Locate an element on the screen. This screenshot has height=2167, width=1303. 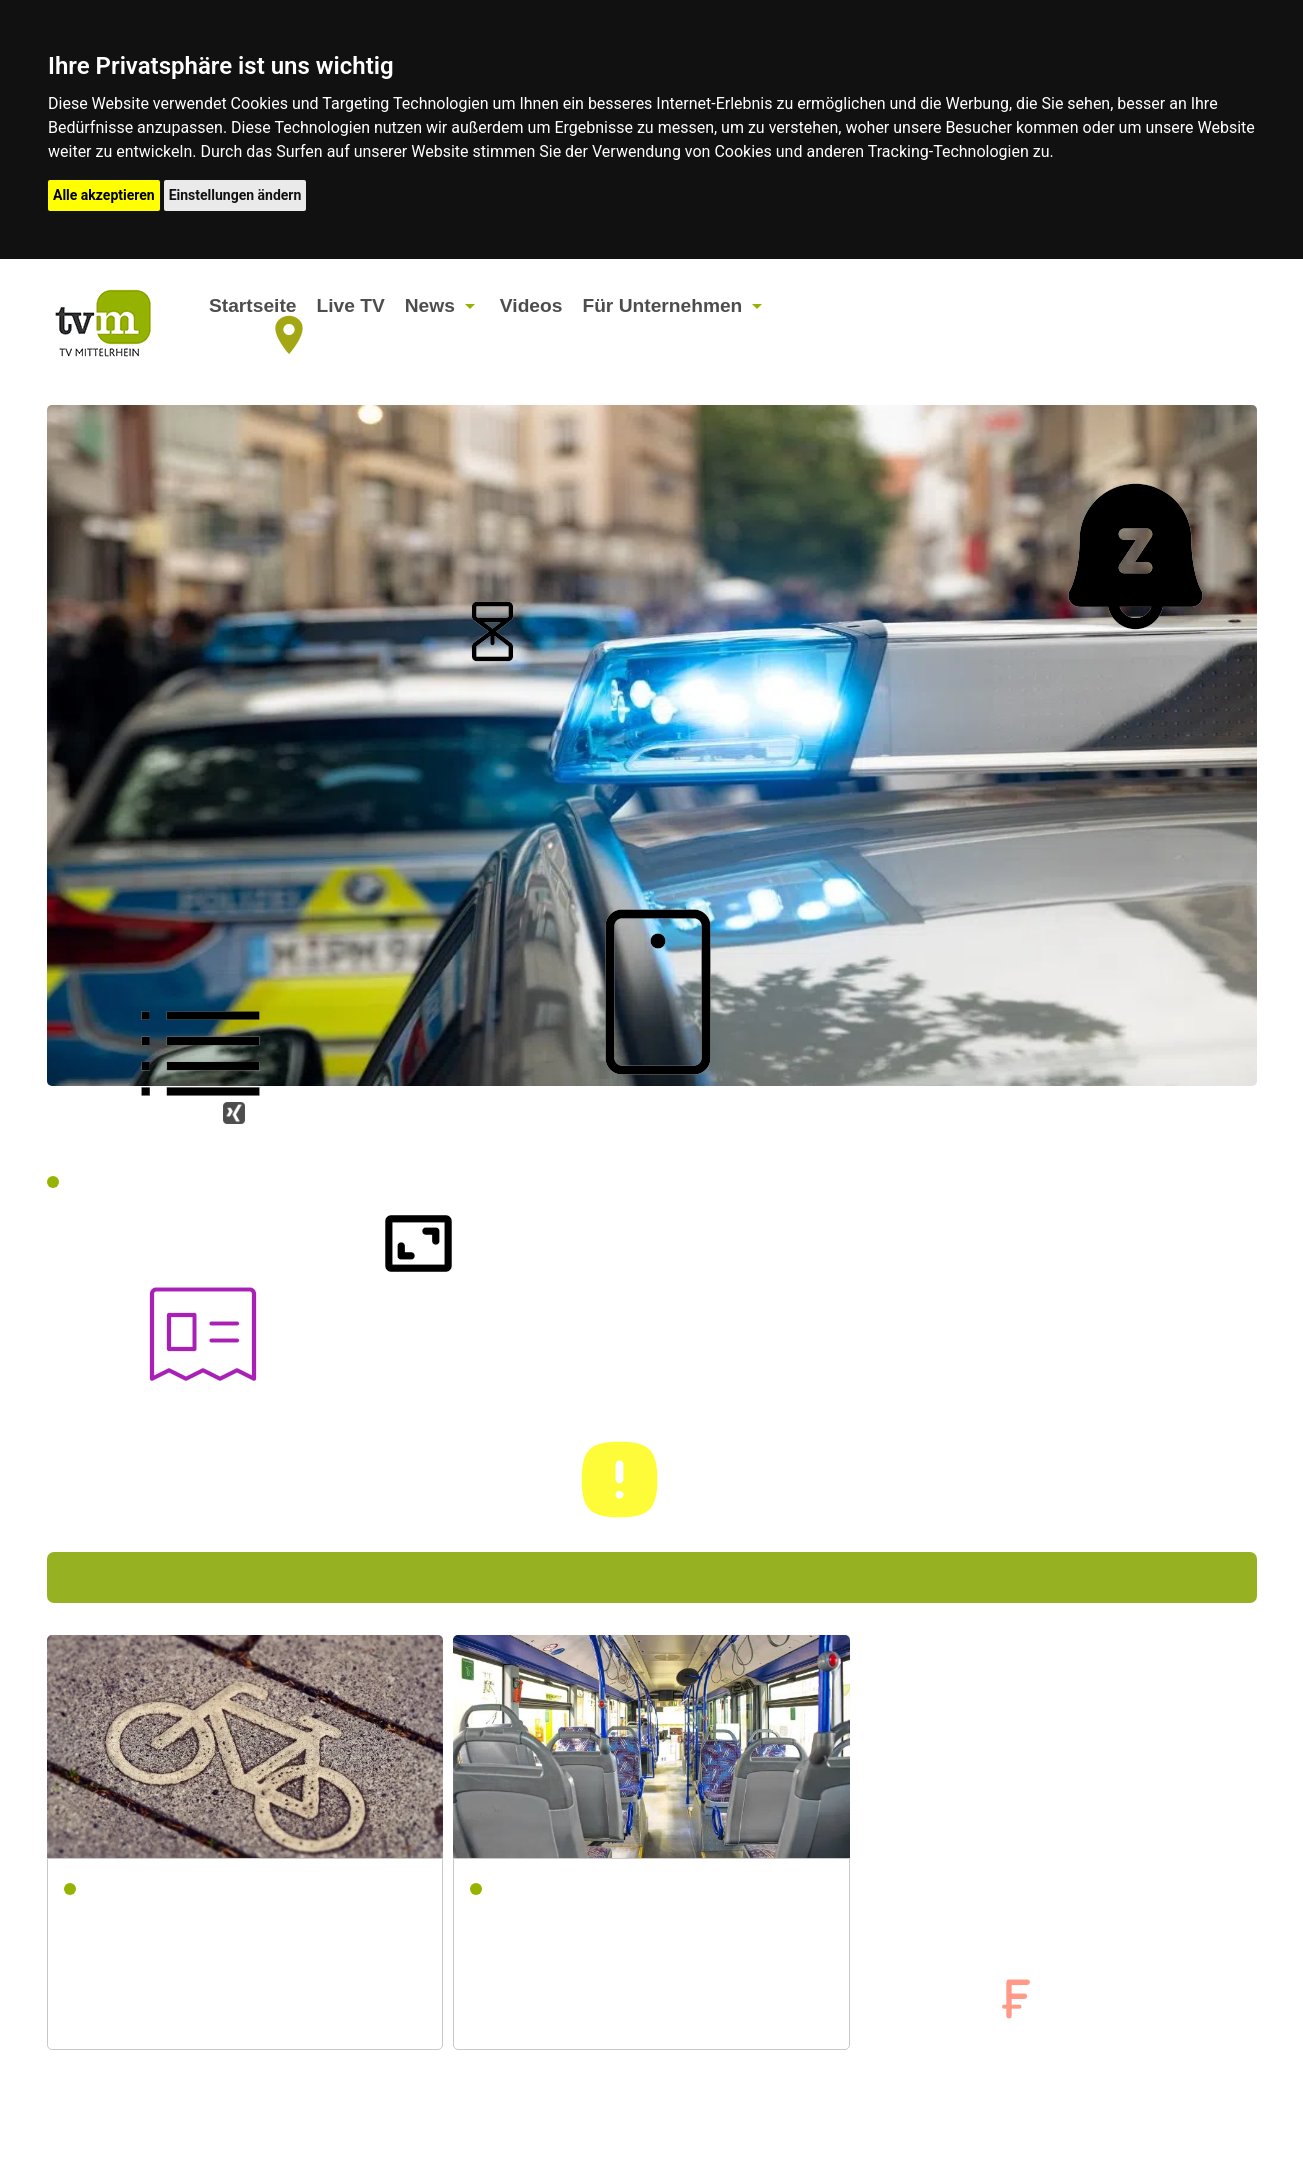
view current location on map is located at coordinates (289, 335).